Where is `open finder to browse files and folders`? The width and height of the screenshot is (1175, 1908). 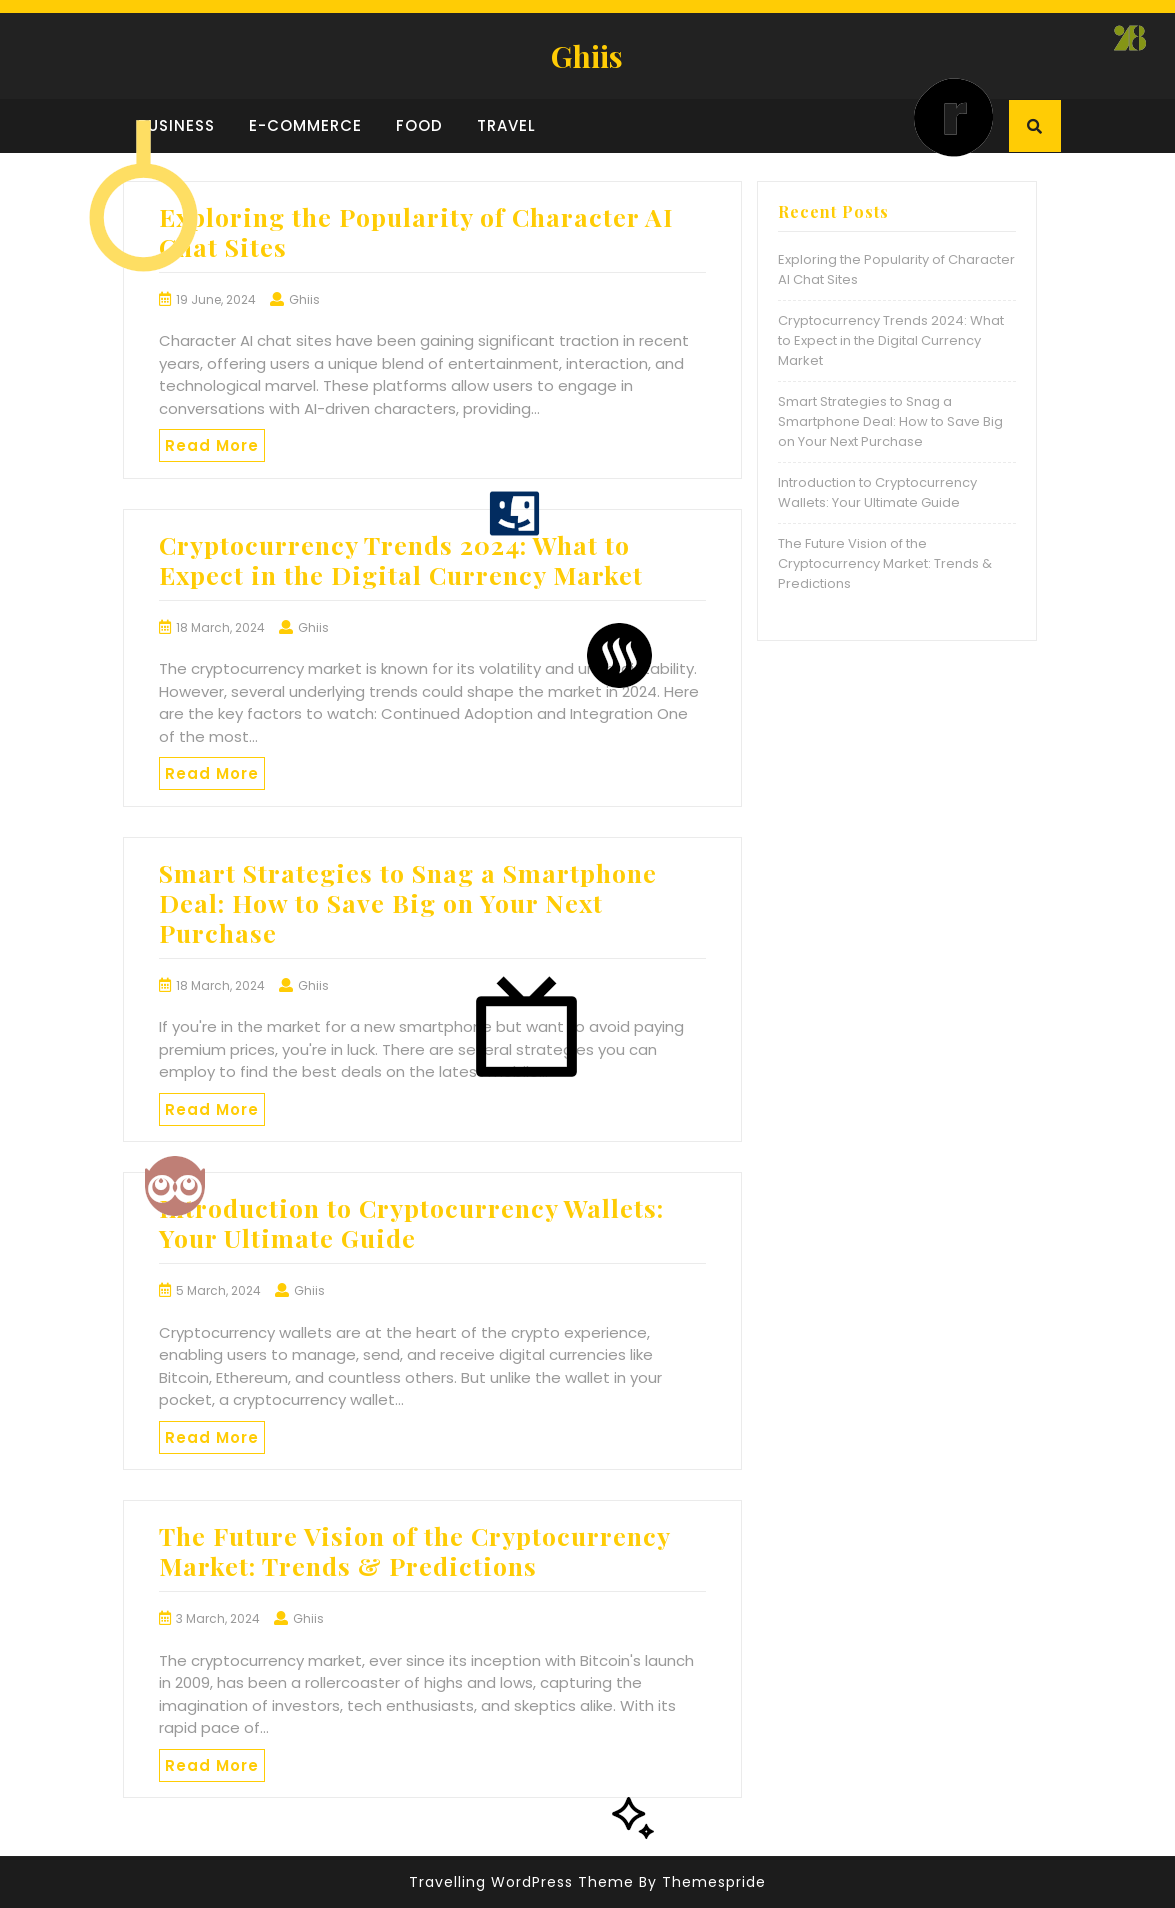 open finder to browse files and folders is located at coordinates (514, 513).